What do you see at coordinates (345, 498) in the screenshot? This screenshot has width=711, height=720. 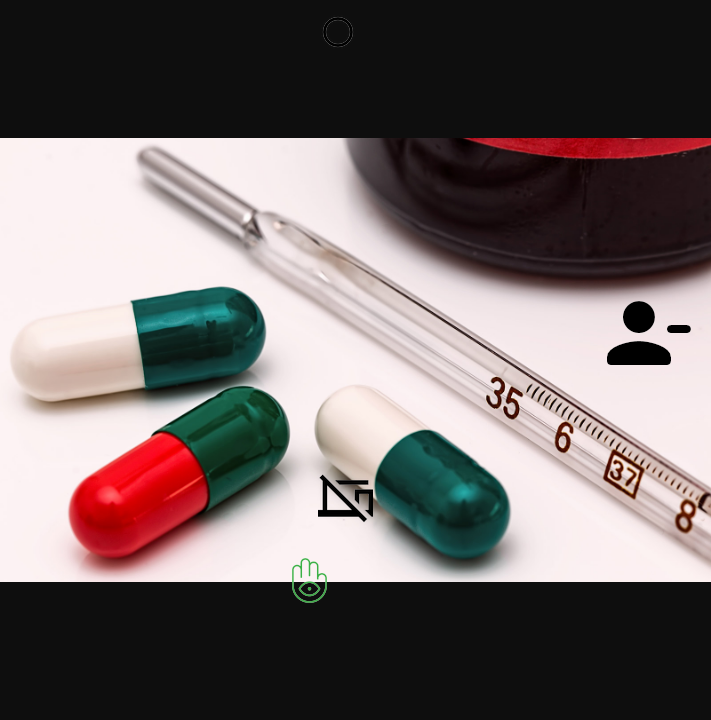 I see `device linking is disabled` at bounding box center [345, 498].